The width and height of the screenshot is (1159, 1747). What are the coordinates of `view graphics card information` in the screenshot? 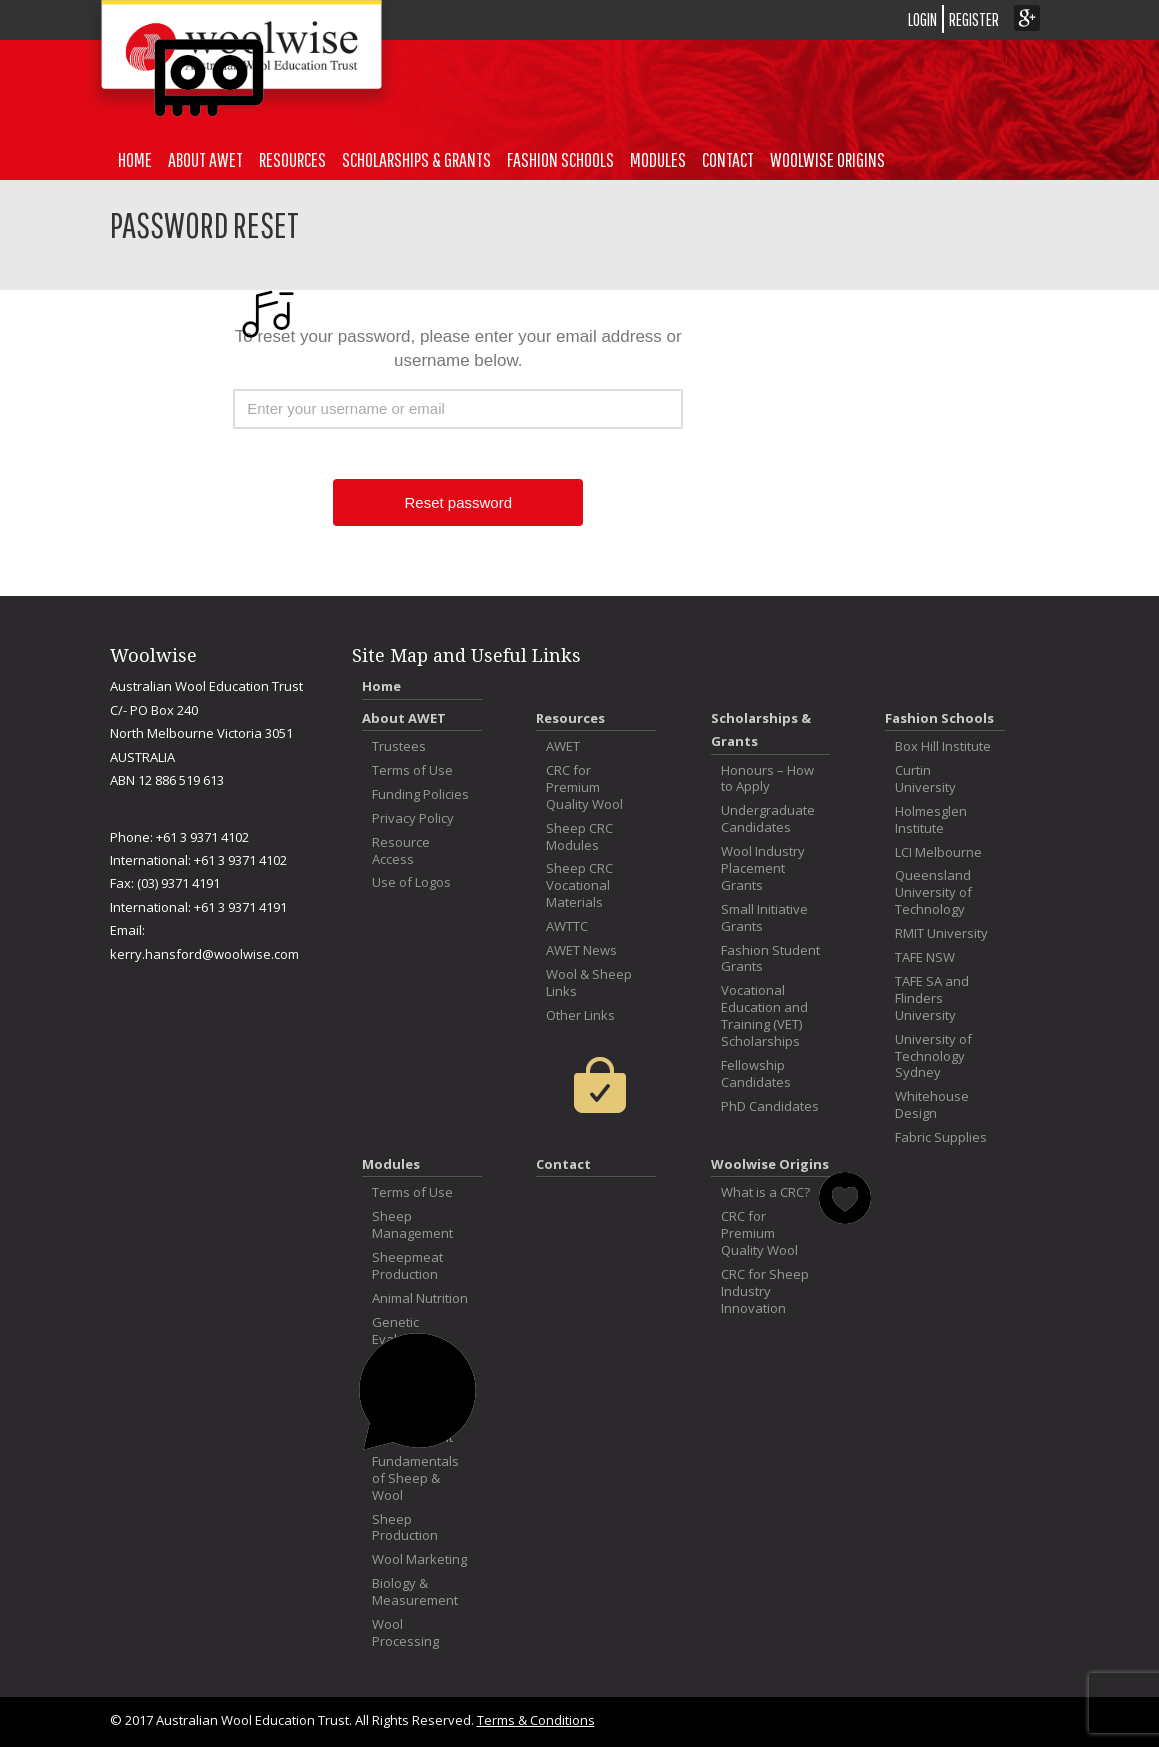 It's located at (209, 76).